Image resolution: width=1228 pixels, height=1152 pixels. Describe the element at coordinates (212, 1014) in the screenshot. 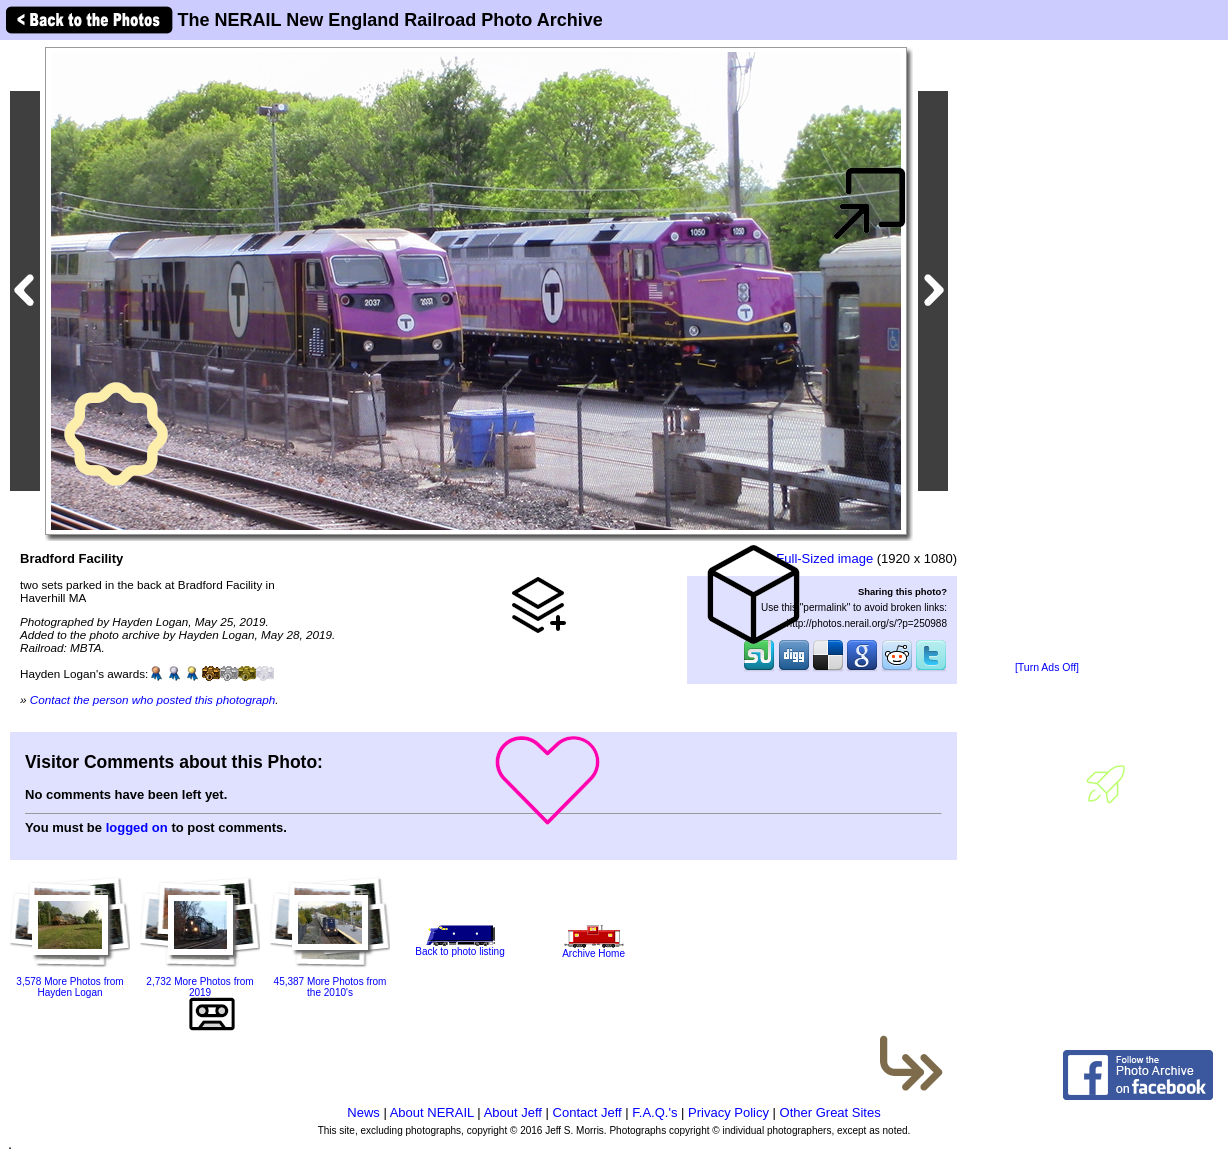

I see `access audio recordings or voice memos` at that location.